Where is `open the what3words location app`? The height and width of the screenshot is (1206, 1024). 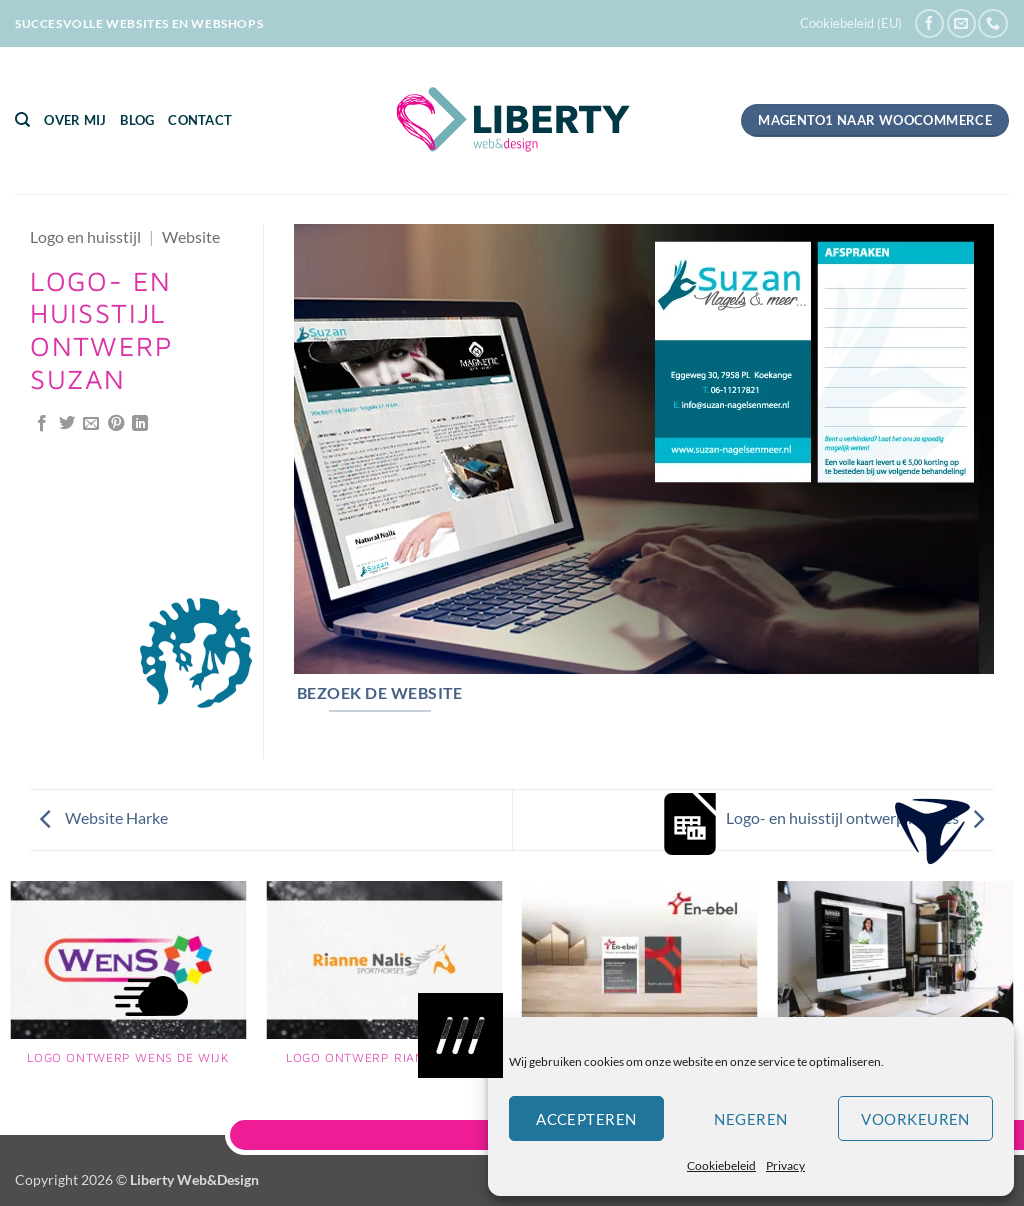 open the what3words location app is located at coordinates (460, 1035).